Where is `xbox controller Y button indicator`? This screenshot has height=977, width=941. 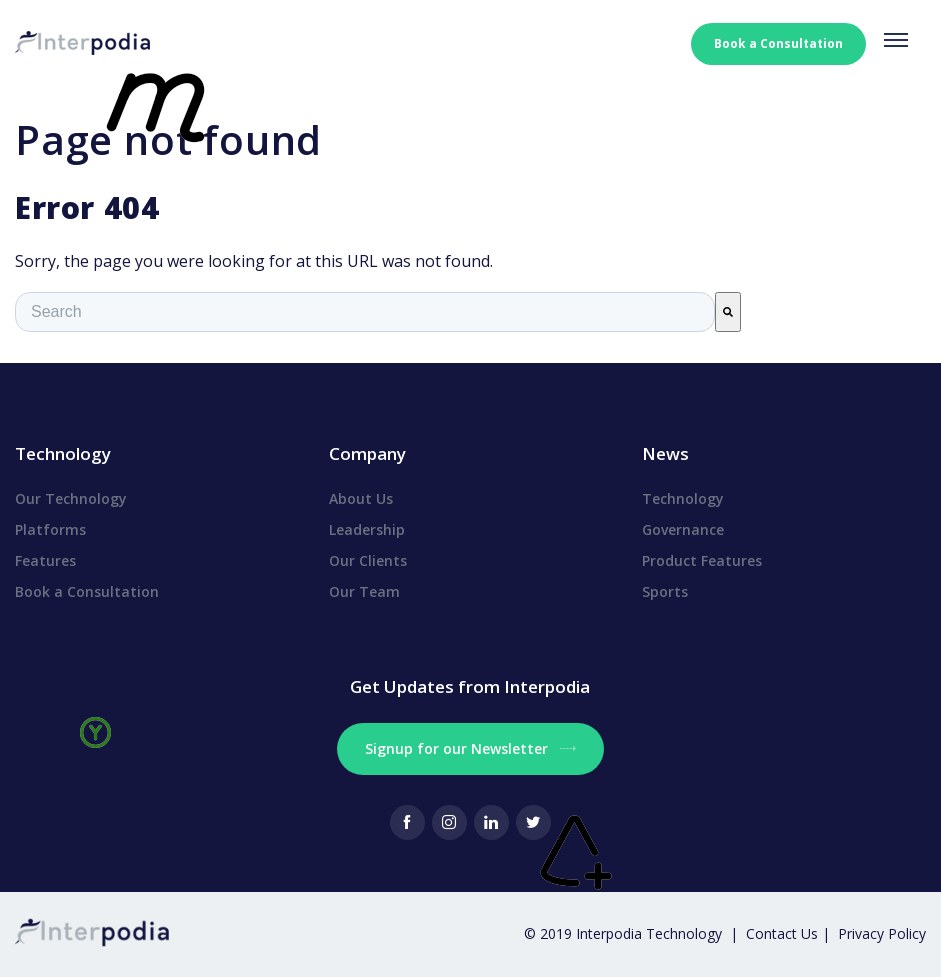
xbox controller Y button indicator is located at coordinates (95, 732).